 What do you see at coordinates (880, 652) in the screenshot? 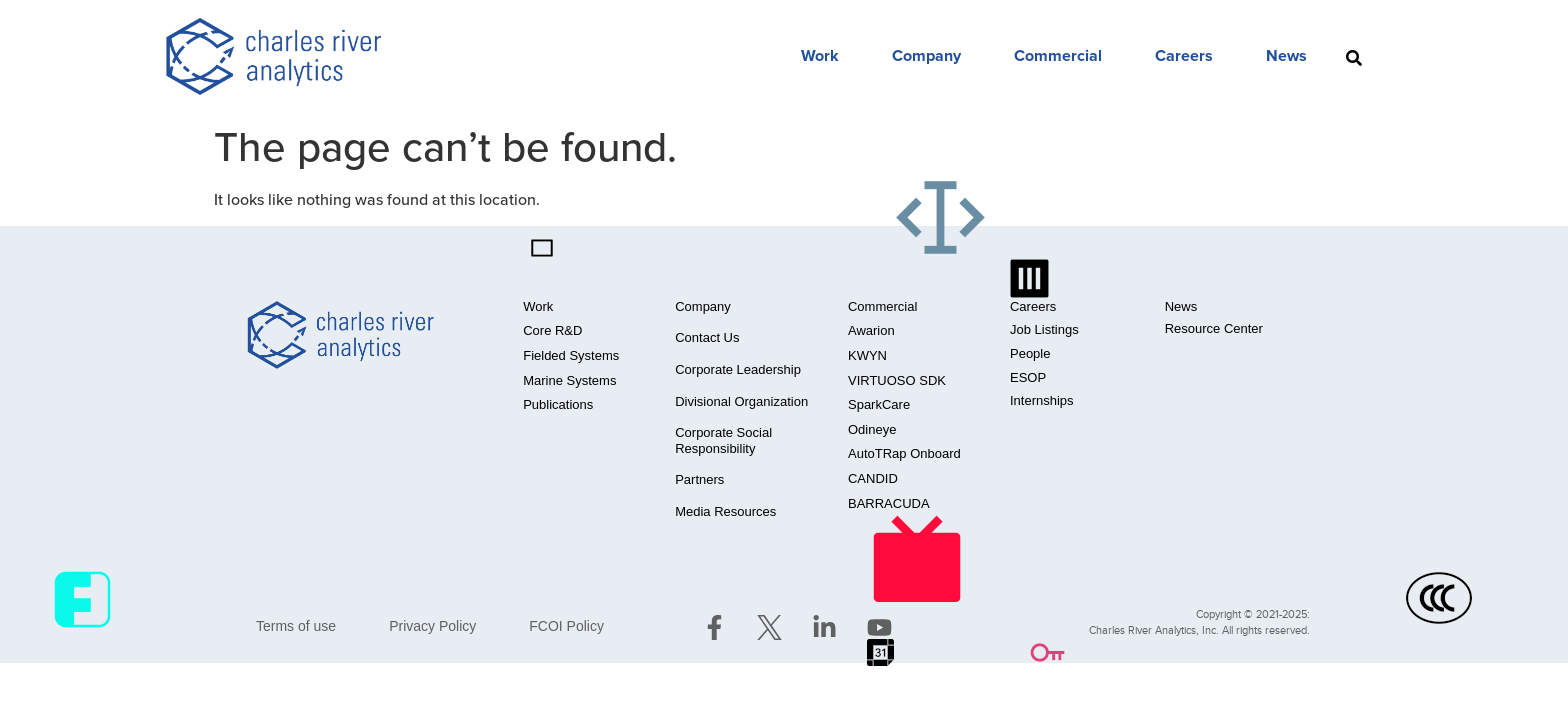
I see `open google calendar` at bounding box center [880, 652].